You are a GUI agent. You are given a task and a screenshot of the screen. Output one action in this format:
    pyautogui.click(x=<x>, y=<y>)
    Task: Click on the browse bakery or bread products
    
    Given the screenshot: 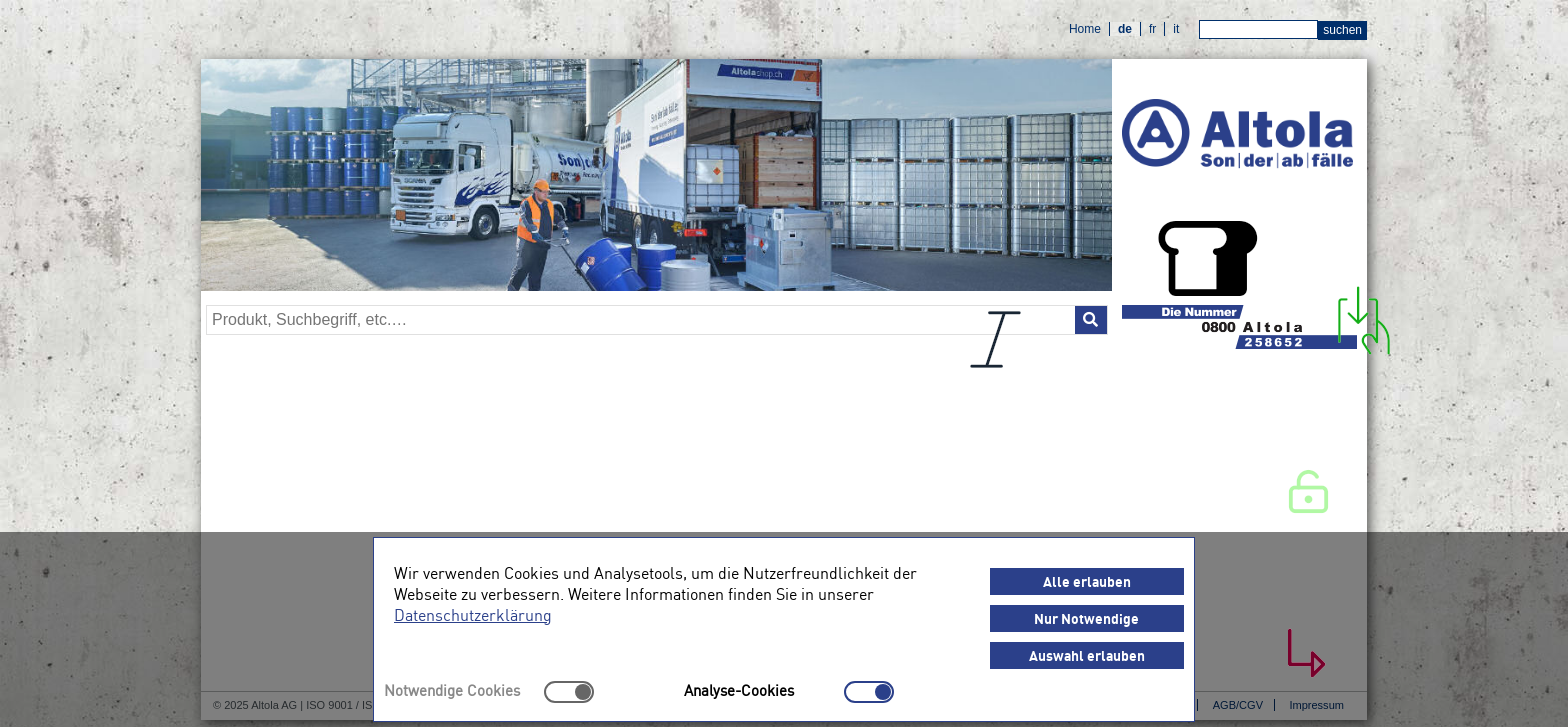 What is the action you would take?
    pyautogui.click(x=1209, y=258)
    